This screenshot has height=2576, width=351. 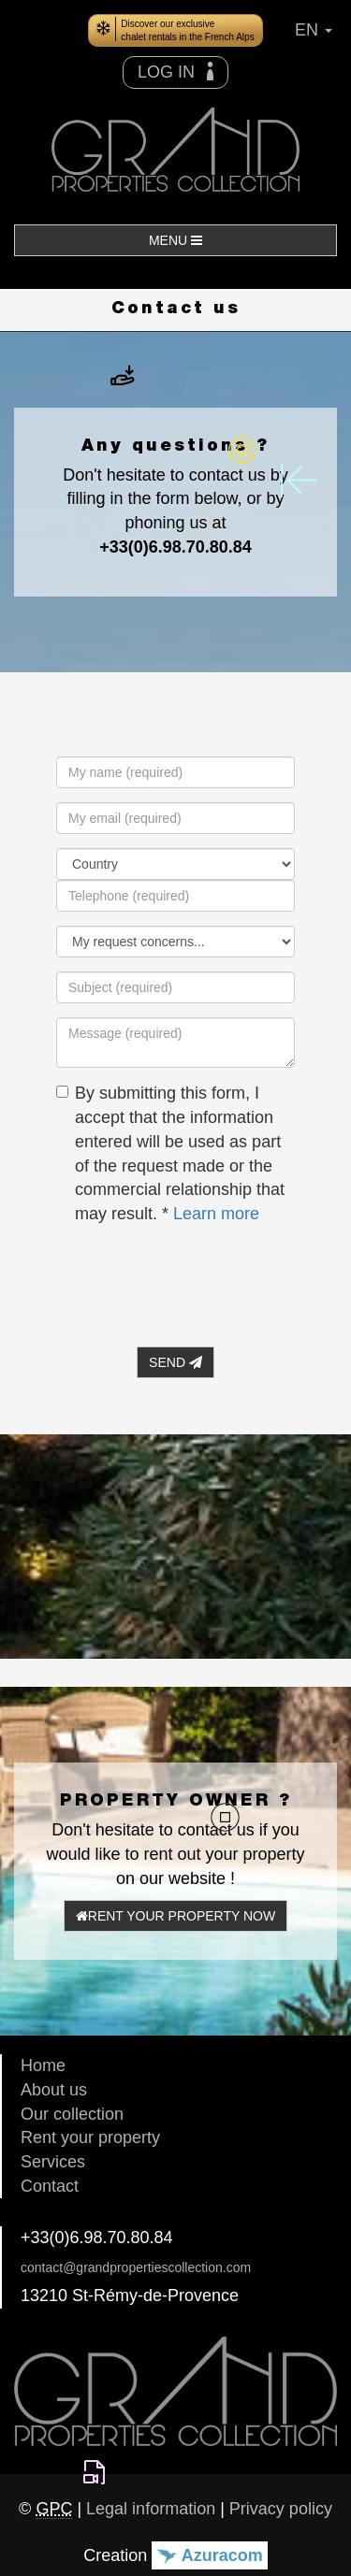 What do you see at coordinates (95, 2472) in the screenshot?
I see `open a video file` at bounding box center [95, 2472].